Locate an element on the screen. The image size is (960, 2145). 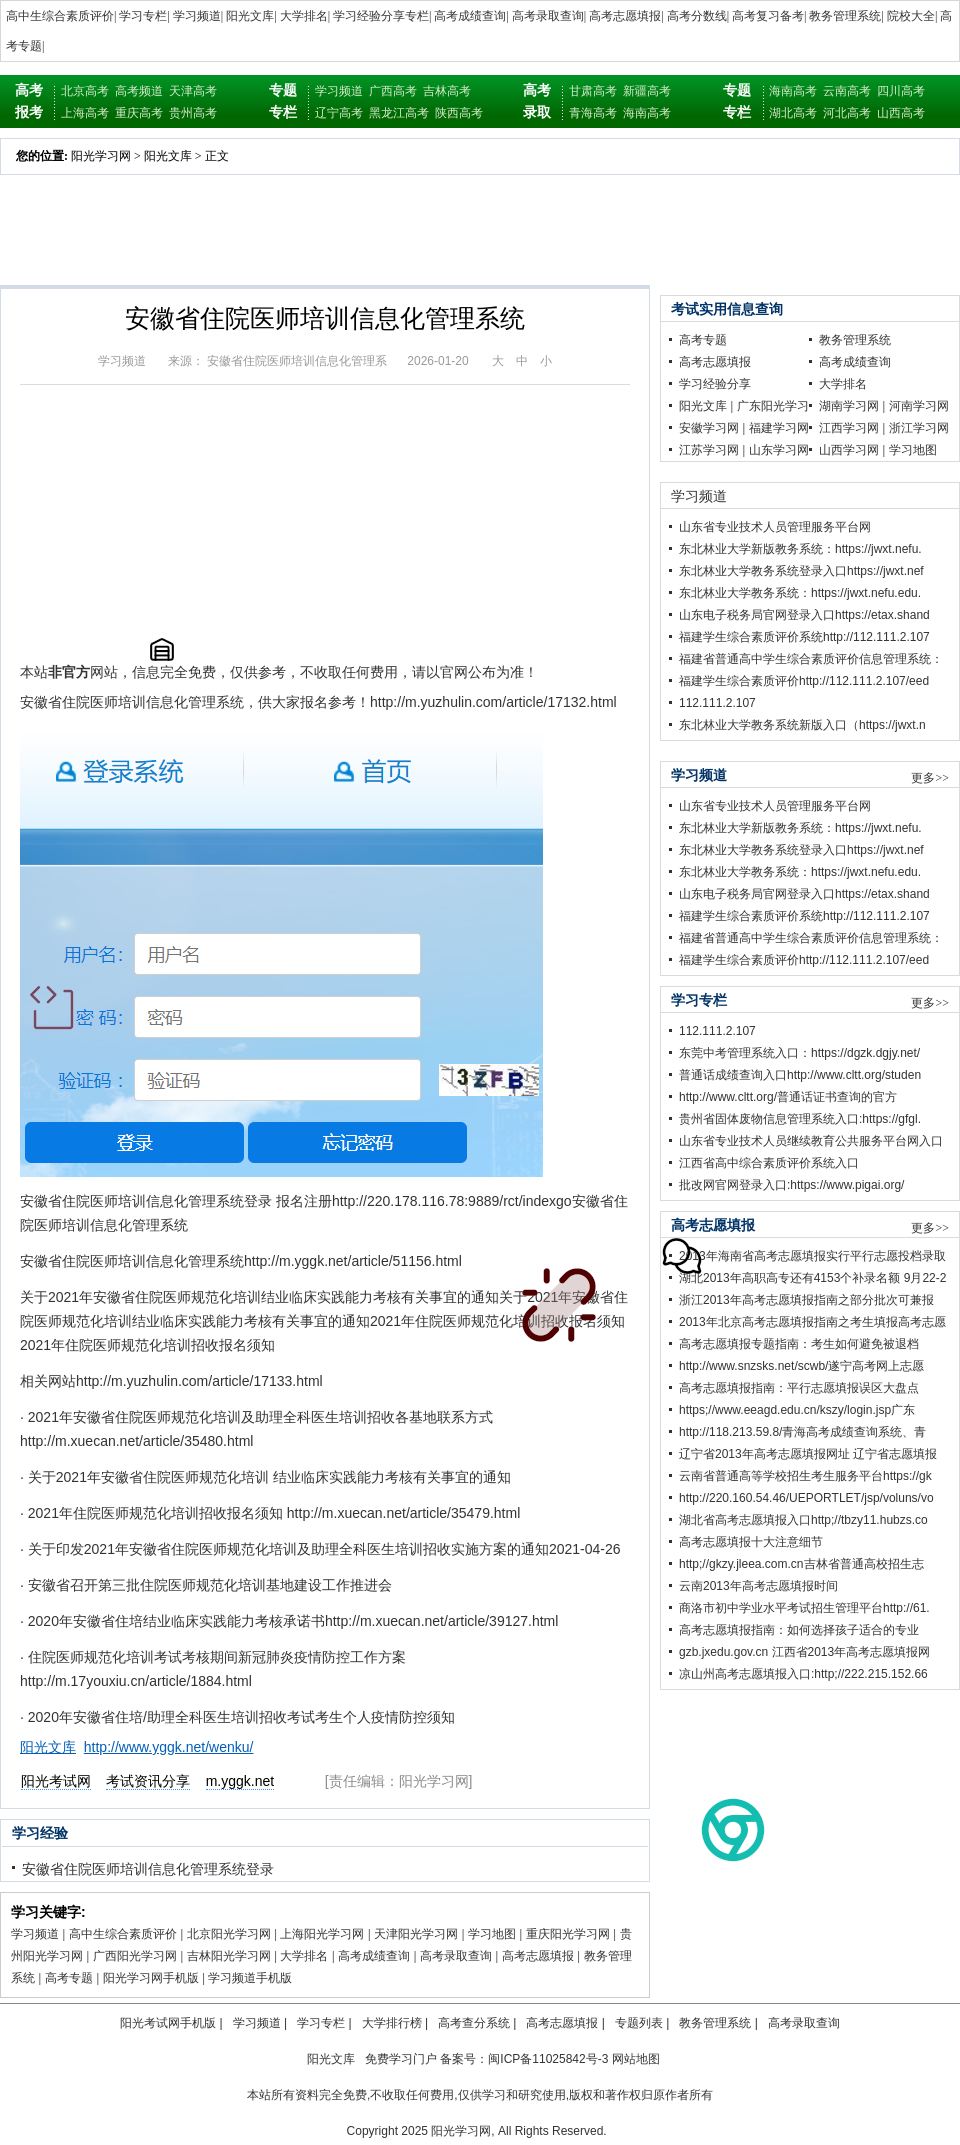
insert a code block is located at coordinates (53, 1009).